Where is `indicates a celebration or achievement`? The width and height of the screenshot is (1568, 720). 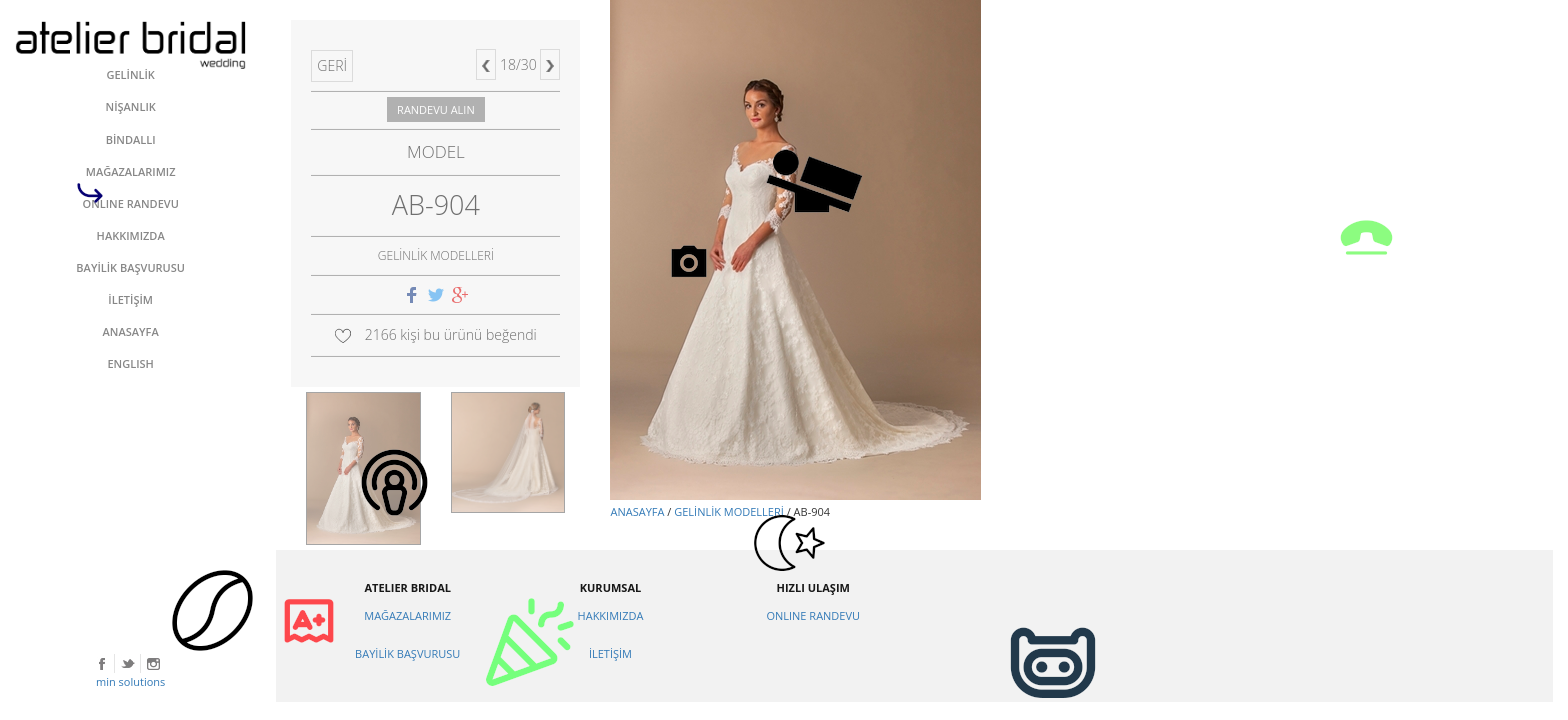
indicates a celebration or achievement is located at coordinates (525, 647).